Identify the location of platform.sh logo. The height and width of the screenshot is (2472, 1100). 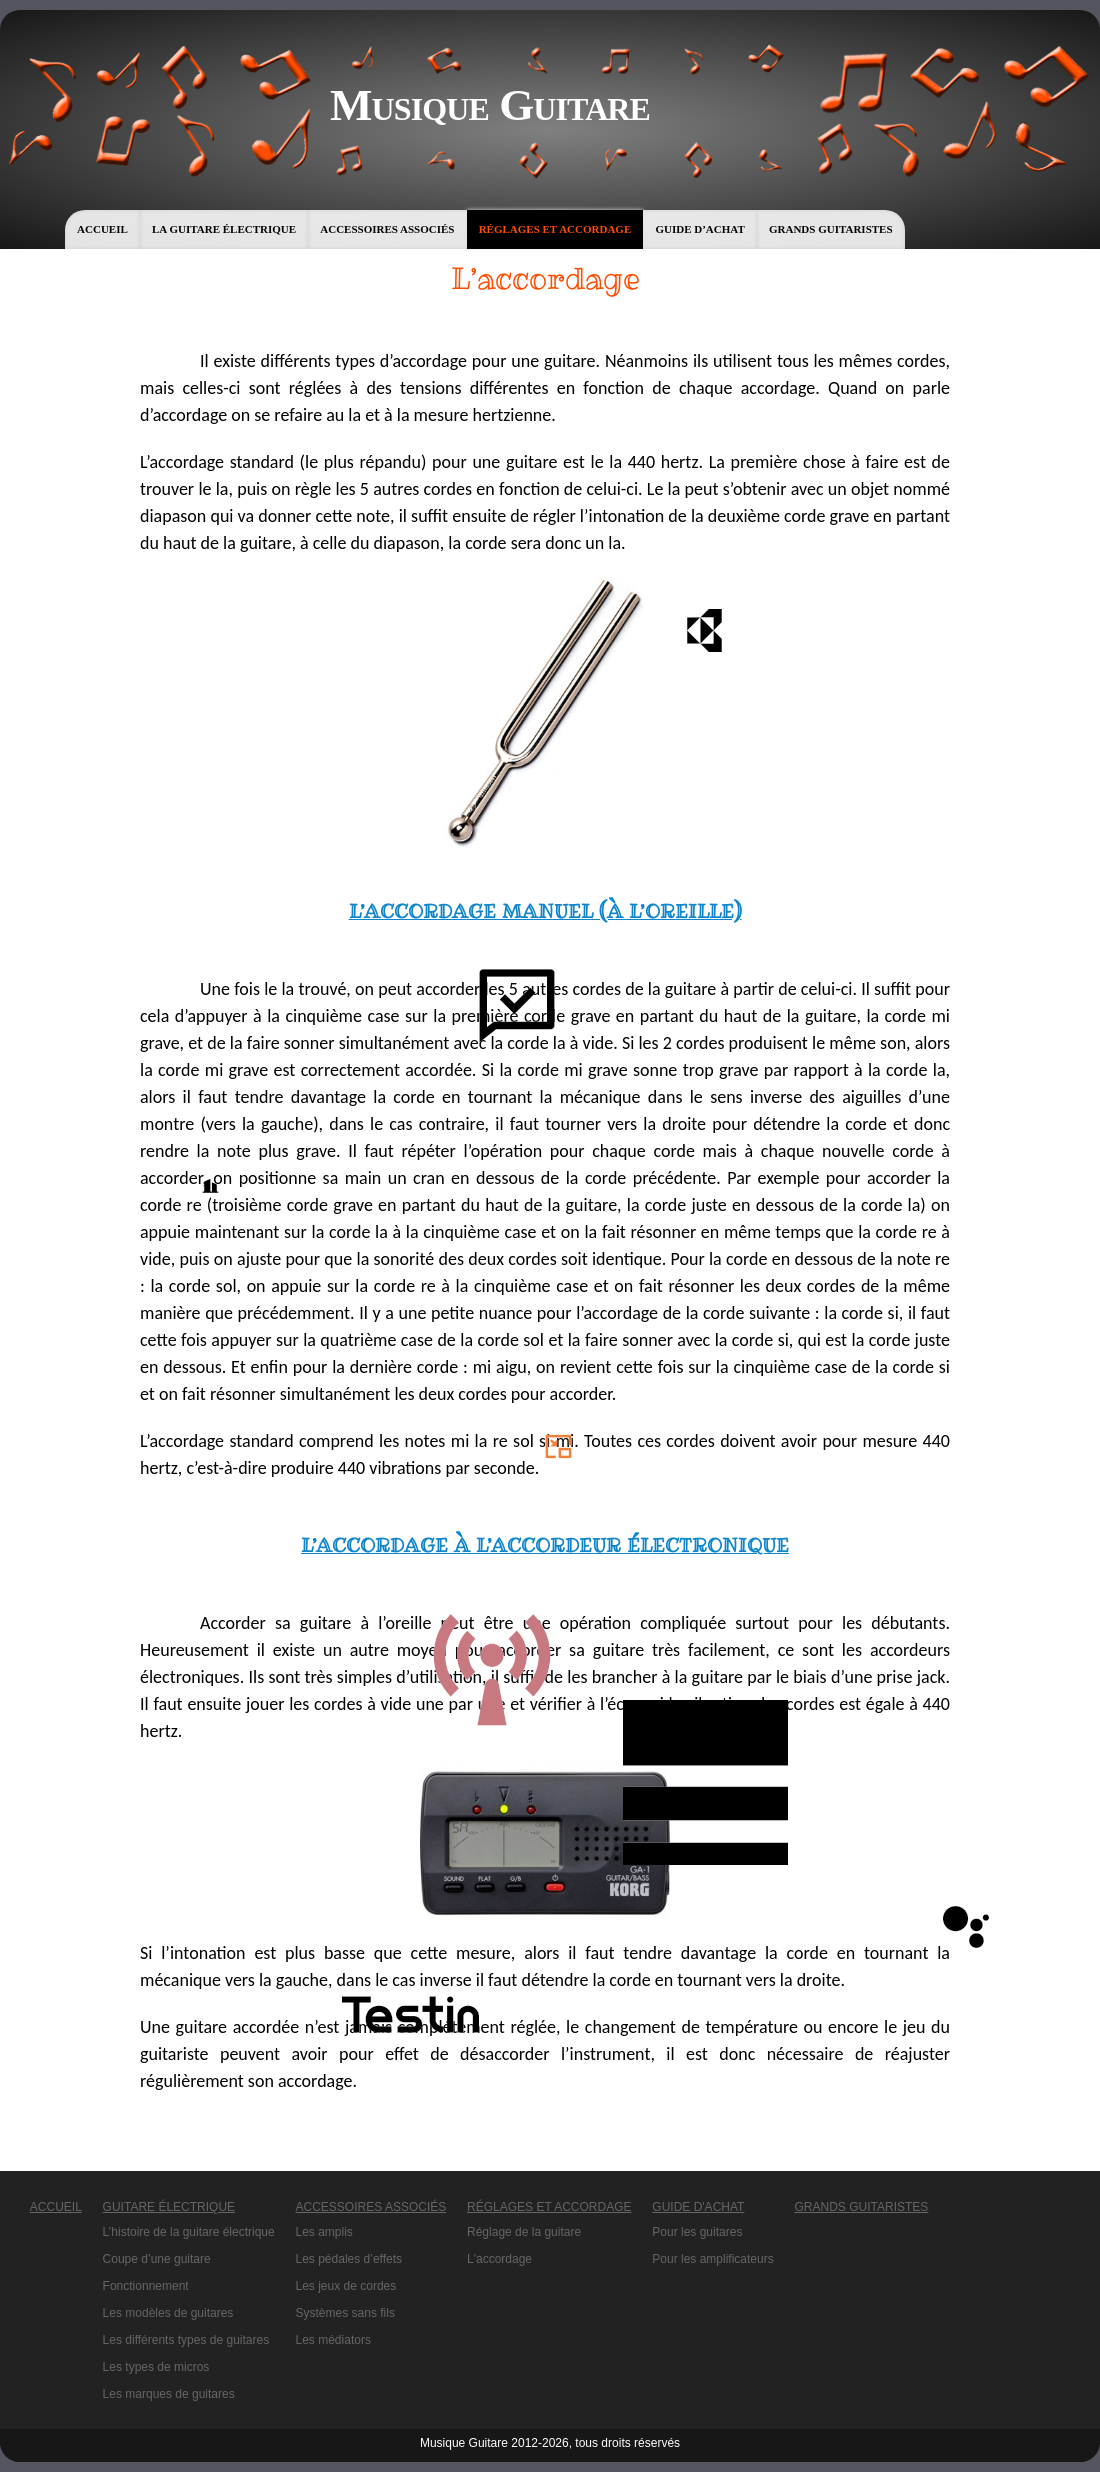
(705, 1782).